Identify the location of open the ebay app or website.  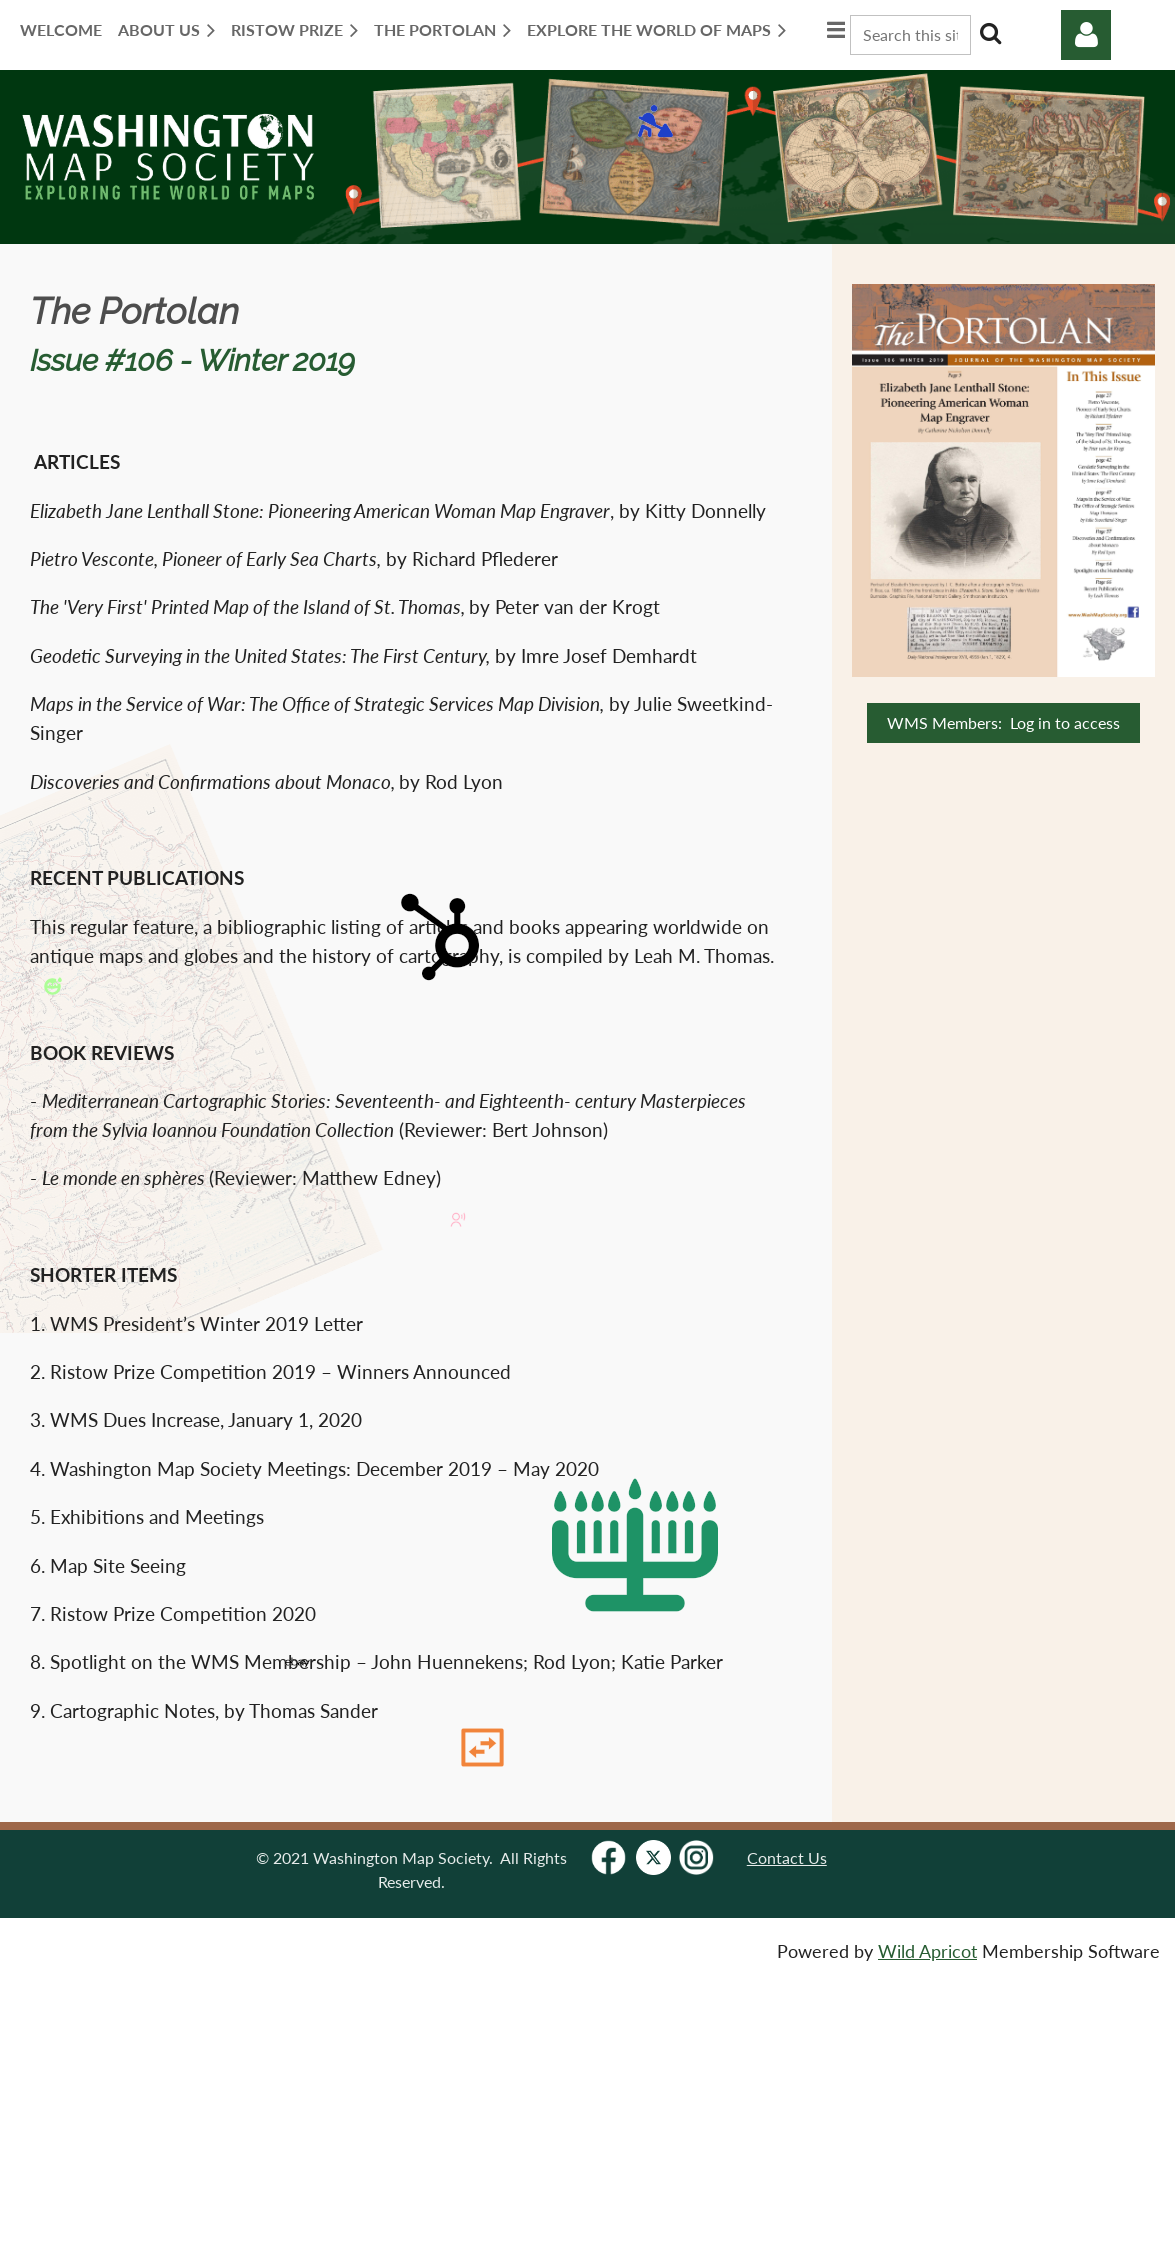
(297, 1662).